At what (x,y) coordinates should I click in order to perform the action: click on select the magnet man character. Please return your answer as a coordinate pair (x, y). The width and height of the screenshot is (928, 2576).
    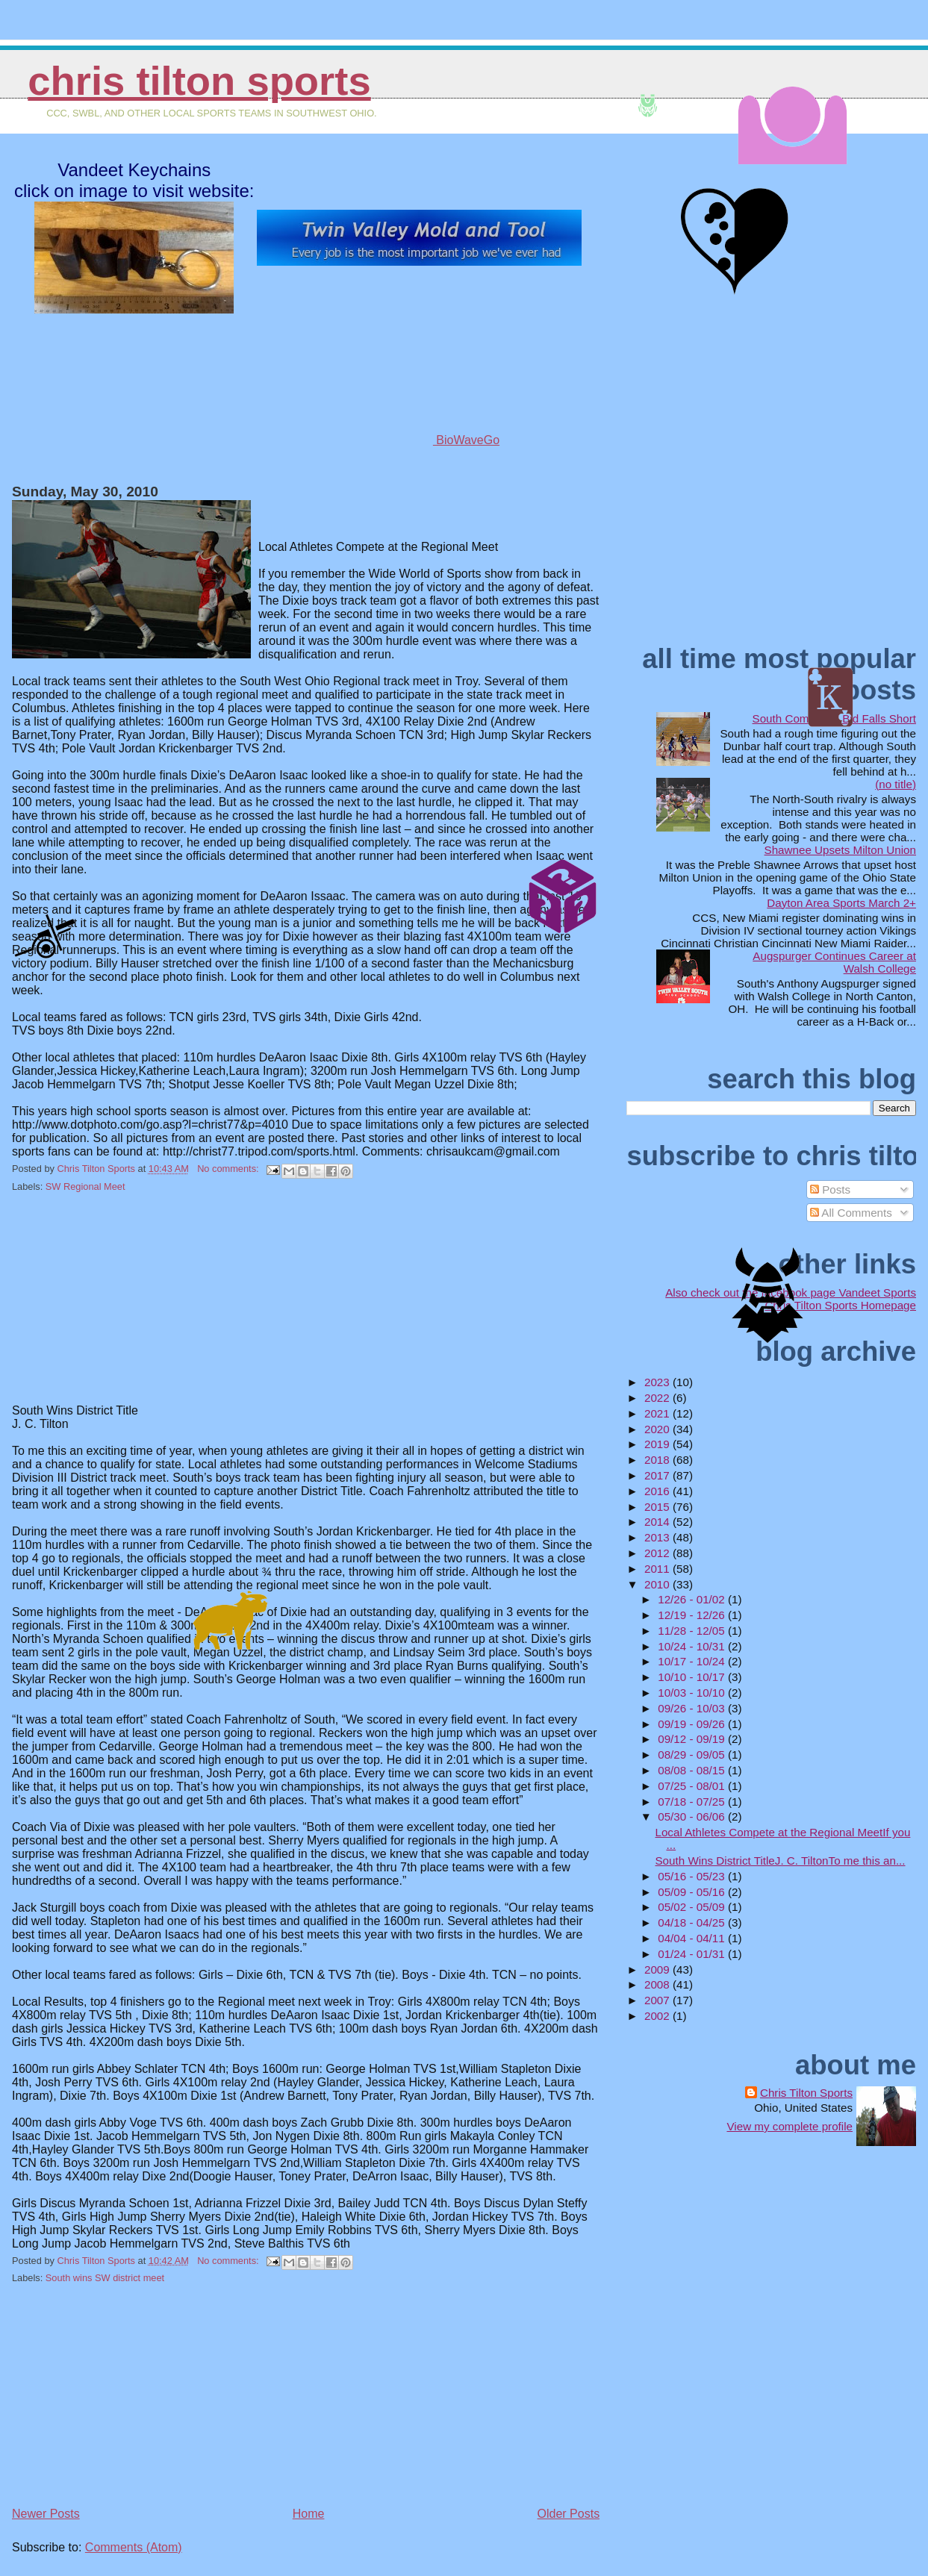
    Looking at the image, I should click on (647, 105).